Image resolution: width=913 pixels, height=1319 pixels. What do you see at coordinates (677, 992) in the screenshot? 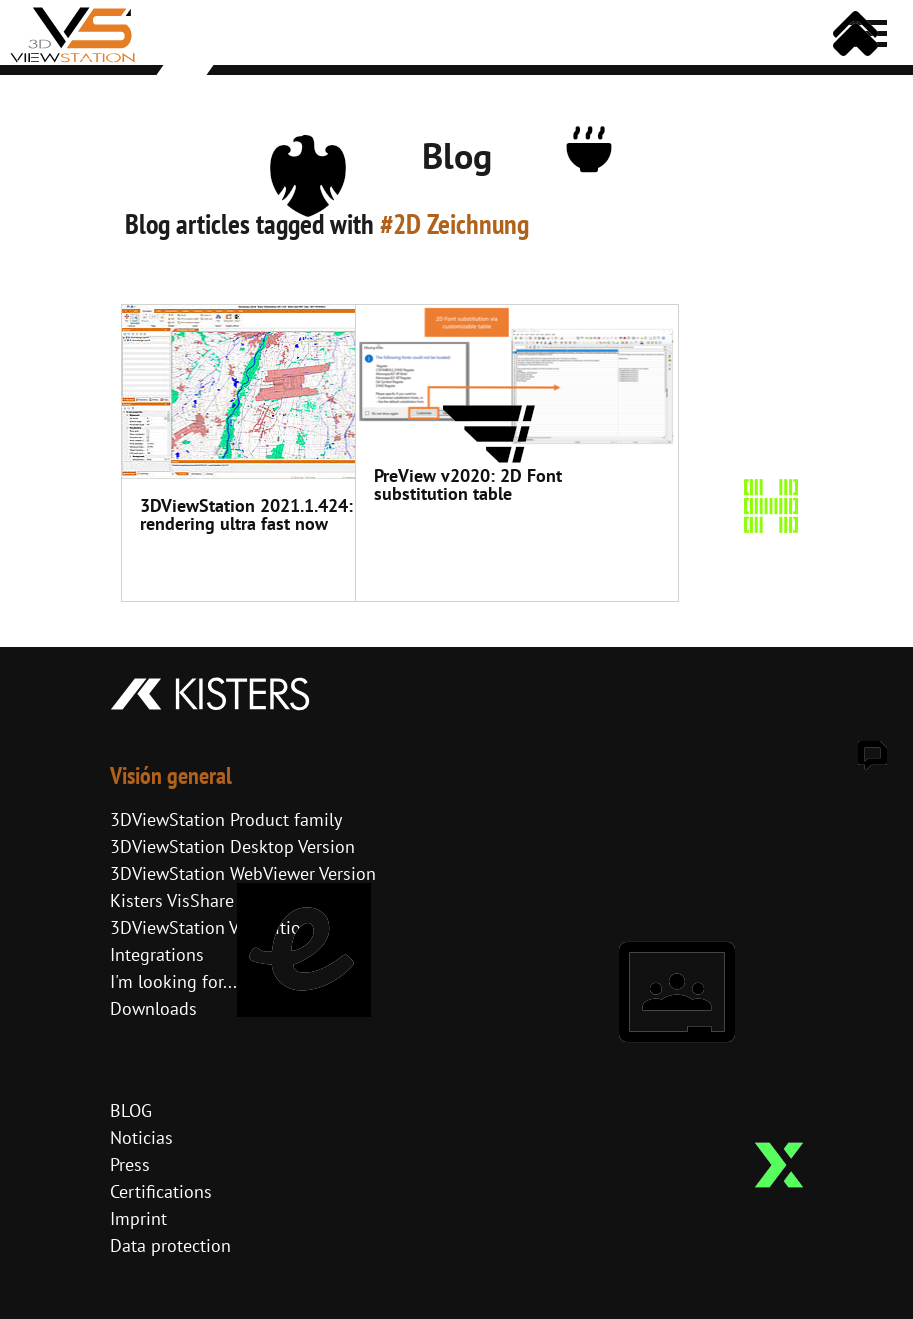
I see `open Google Classroom app` at bounding box center [677, 992].